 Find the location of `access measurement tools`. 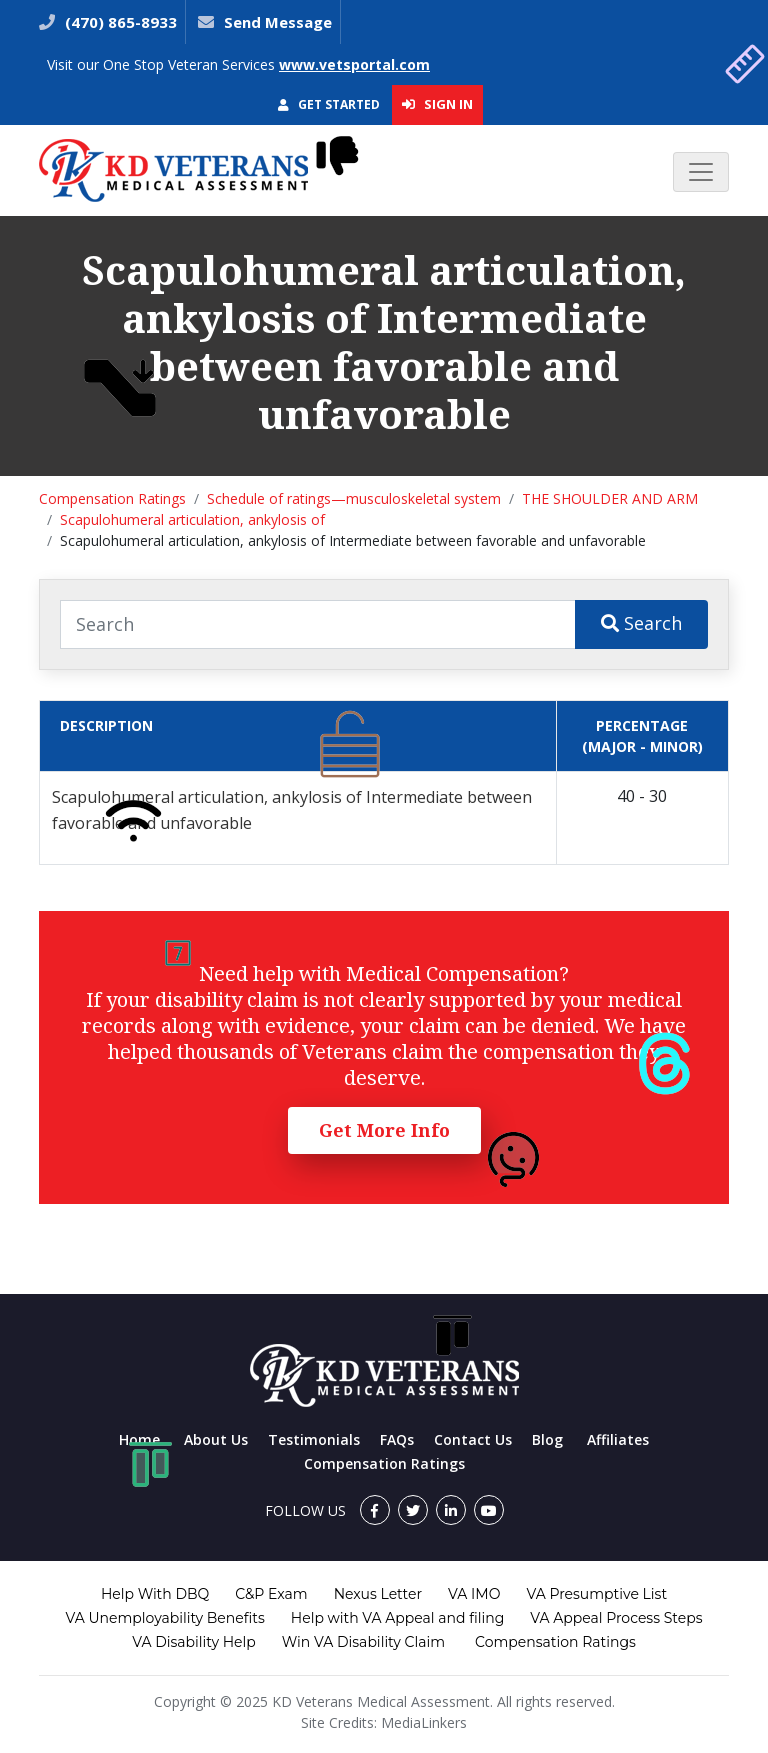

access measurement tools is located at coordinates (745, 64).